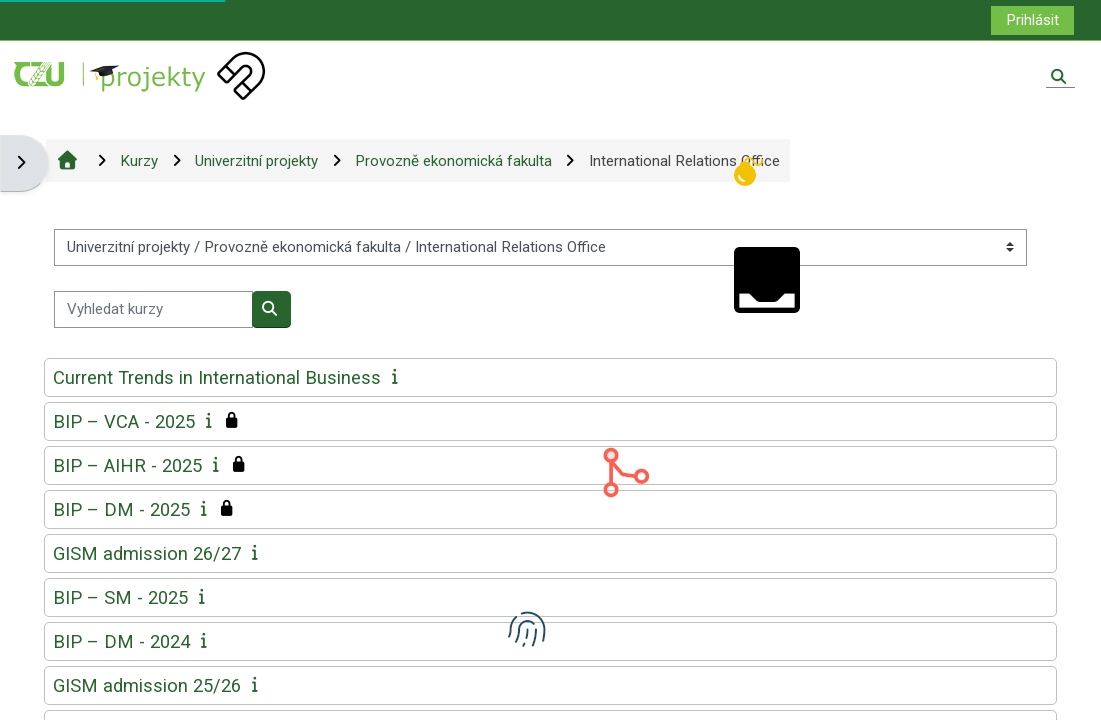 This screenshot has width=1101, height=720. What do you see at coordinates (747, 171) in the screenshot?
I see `indicates a destructive or dangerous action` at bounding box center [747, 171].